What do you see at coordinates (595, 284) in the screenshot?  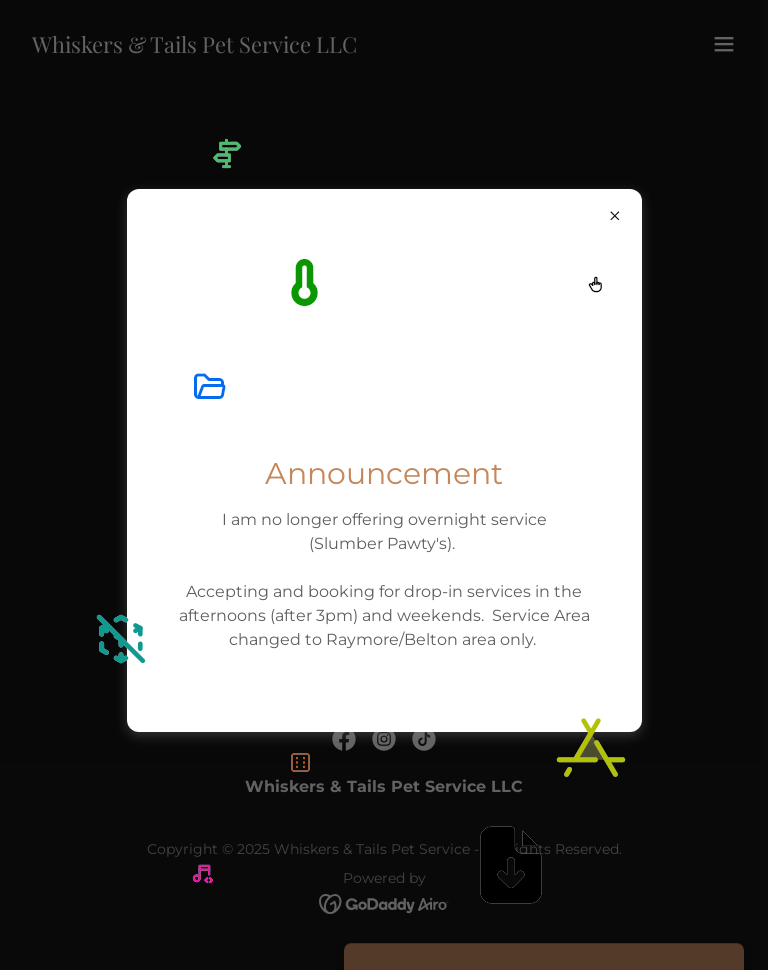 I see `send an offensive gesture or reaction` at bounding box center [595, 284].